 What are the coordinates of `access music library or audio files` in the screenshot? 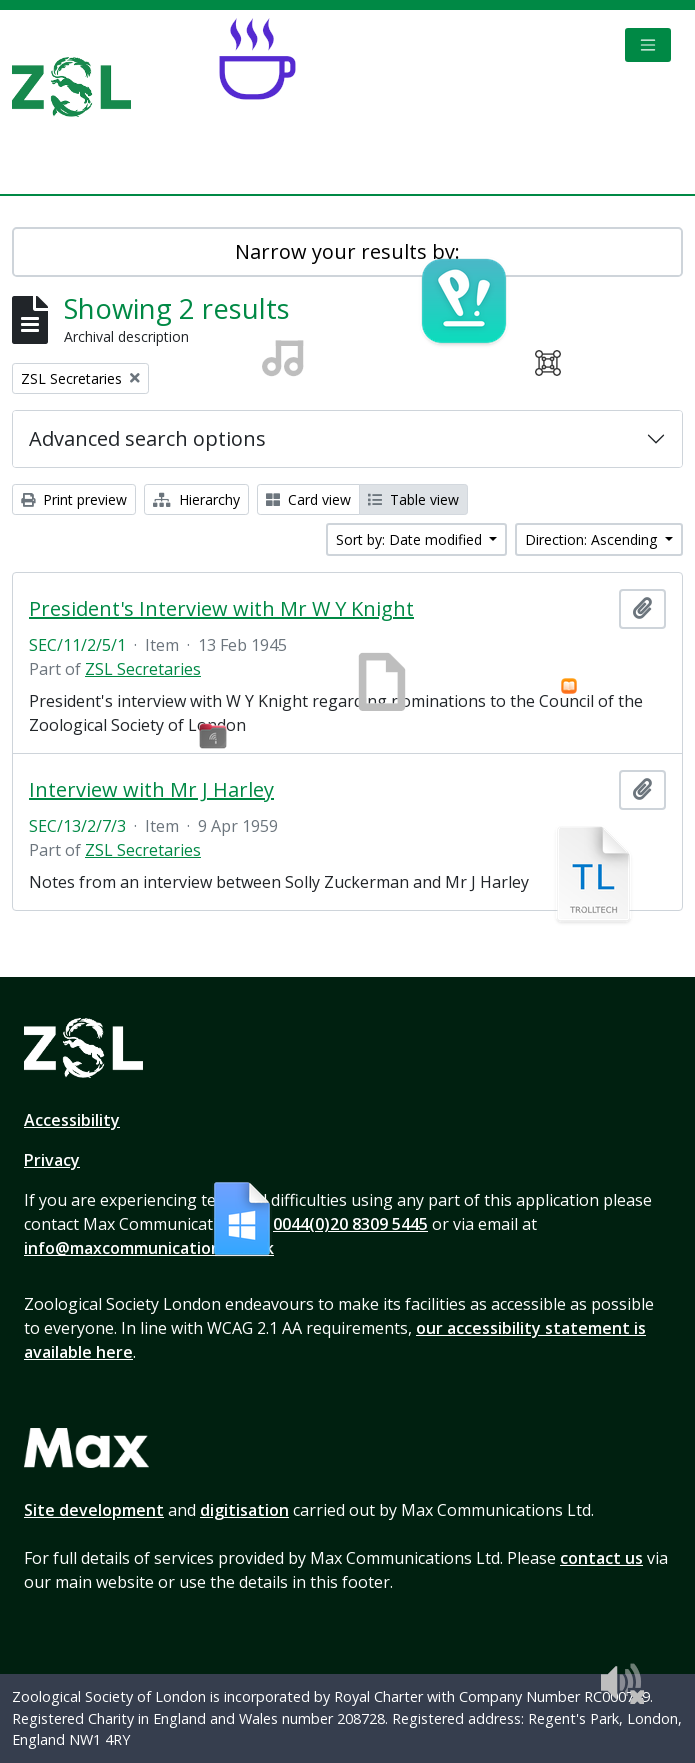 It's located at (284, 357).